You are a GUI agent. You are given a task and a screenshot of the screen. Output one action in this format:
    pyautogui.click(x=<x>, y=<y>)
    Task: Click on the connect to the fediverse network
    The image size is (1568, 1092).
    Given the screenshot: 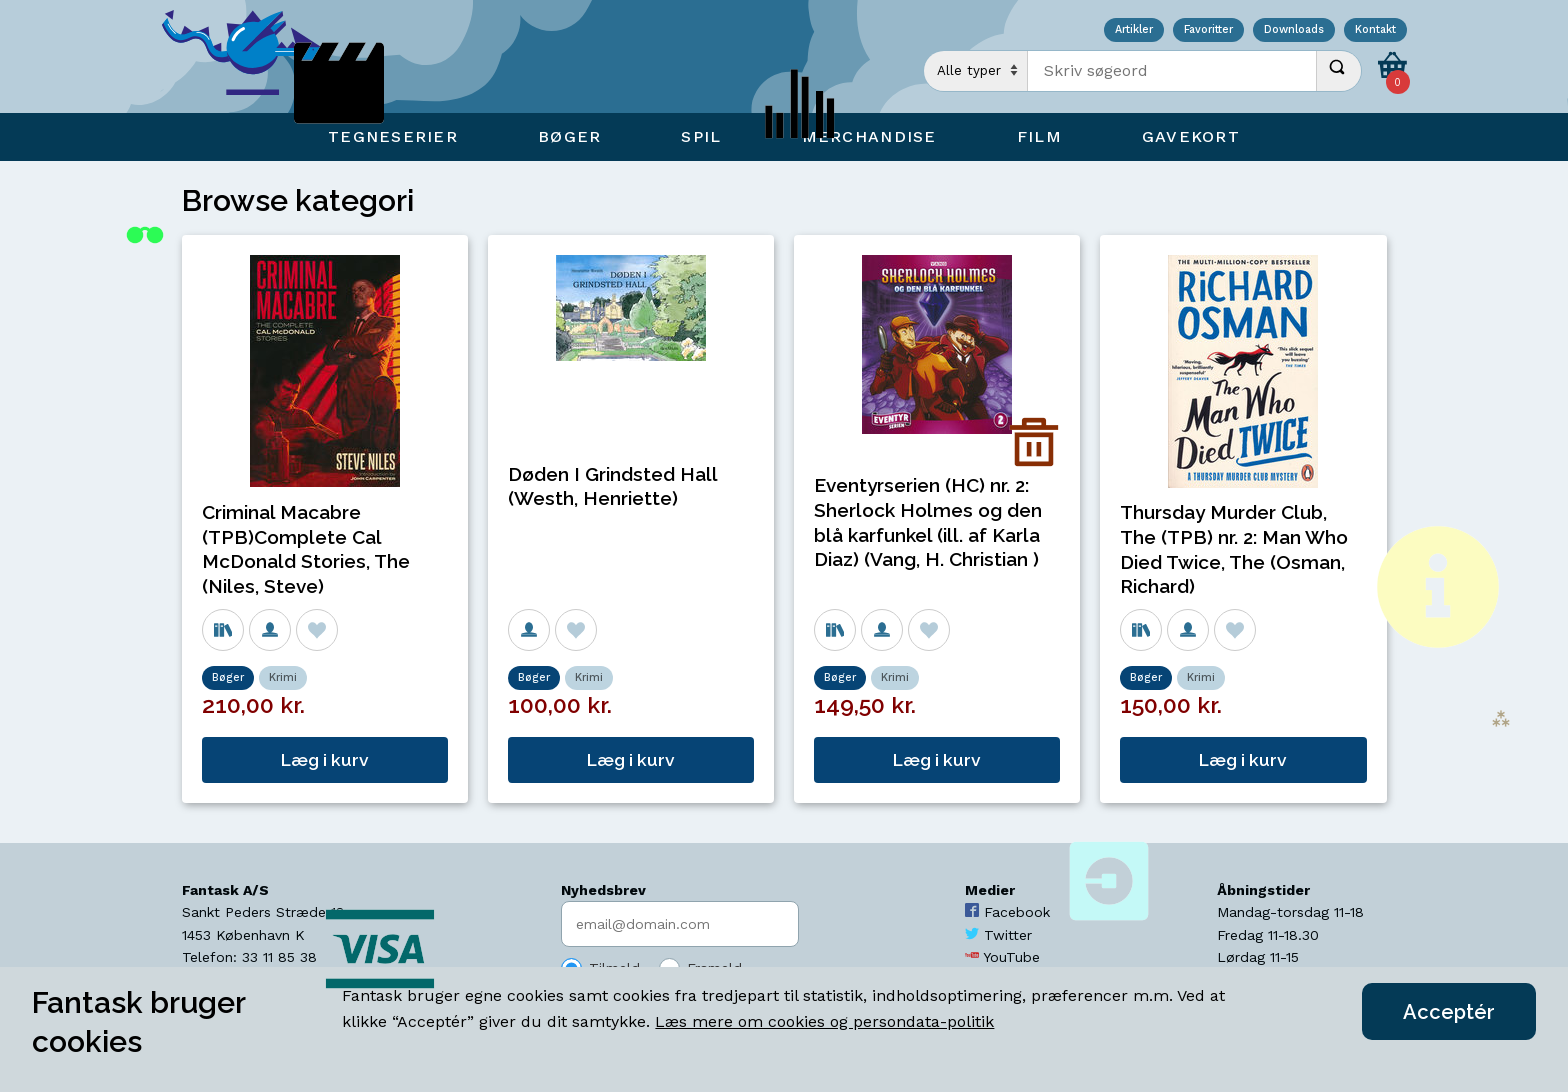 What is the action you would take?
    pyautogui.click(x=1501, y=719)
    